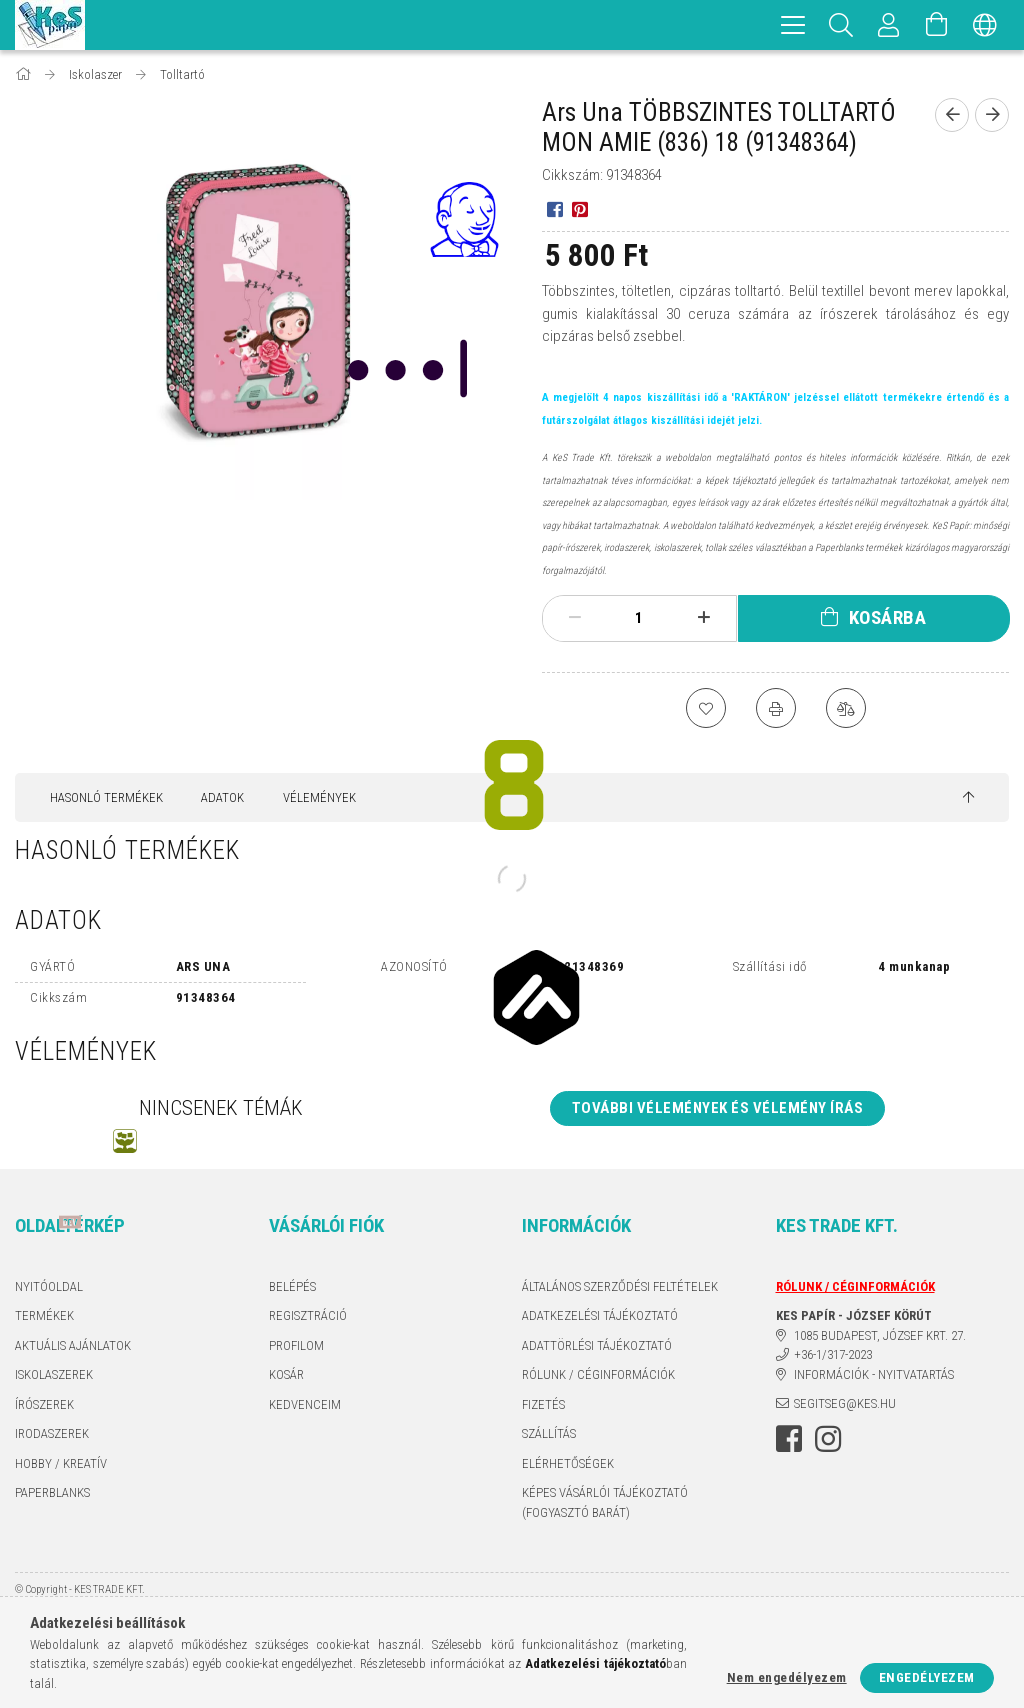 Image resolution: width=1024 pixels, height=1708 pixels. I want to click on open lastpass password manager, so click(407, 368).